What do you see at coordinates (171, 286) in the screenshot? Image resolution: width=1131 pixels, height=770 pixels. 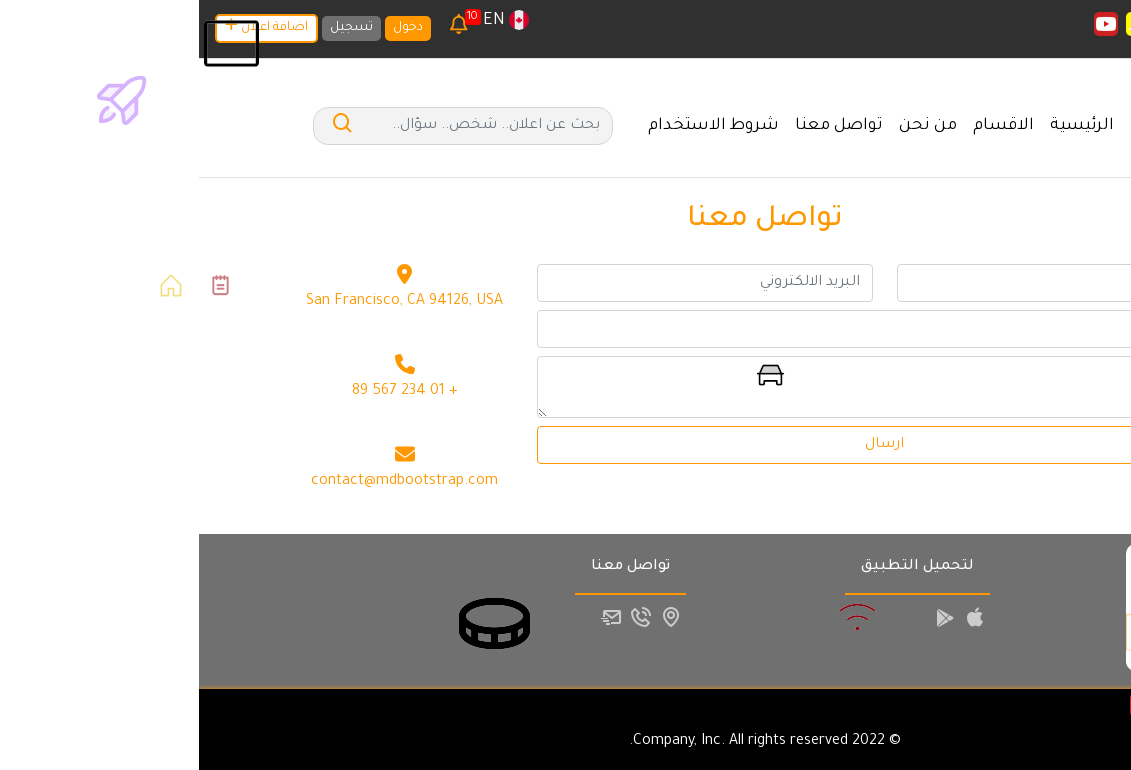 I see `navigate to home screen` at bounding box center [171, 286].